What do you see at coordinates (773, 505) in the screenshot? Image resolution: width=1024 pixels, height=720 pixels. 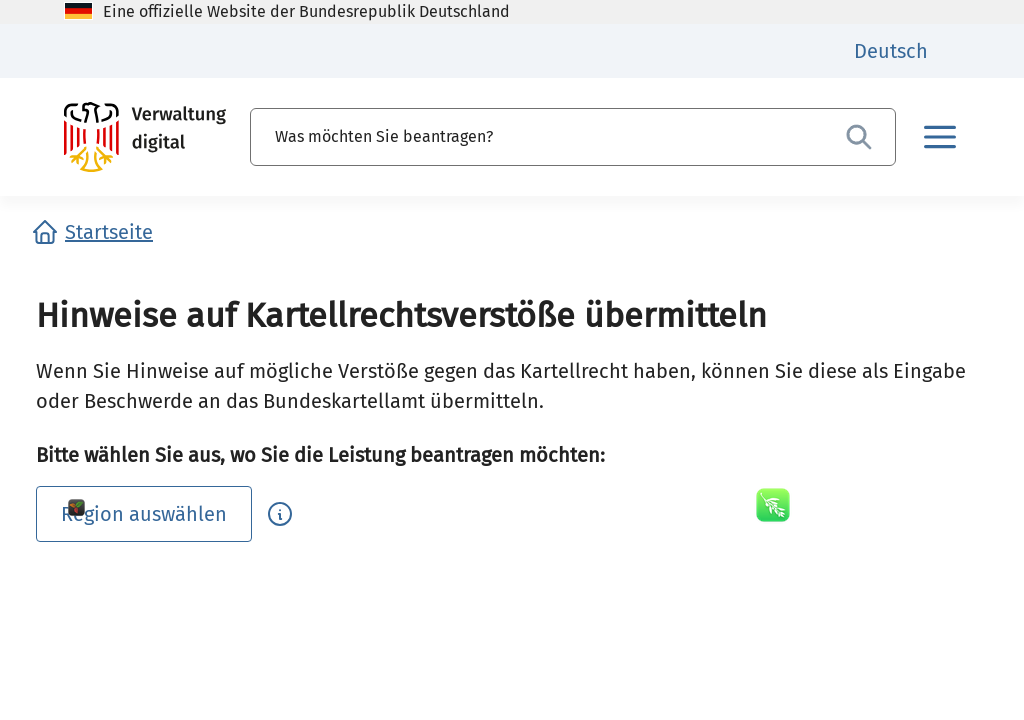 I see `open olive video editor` at bounding box center [773, 505].